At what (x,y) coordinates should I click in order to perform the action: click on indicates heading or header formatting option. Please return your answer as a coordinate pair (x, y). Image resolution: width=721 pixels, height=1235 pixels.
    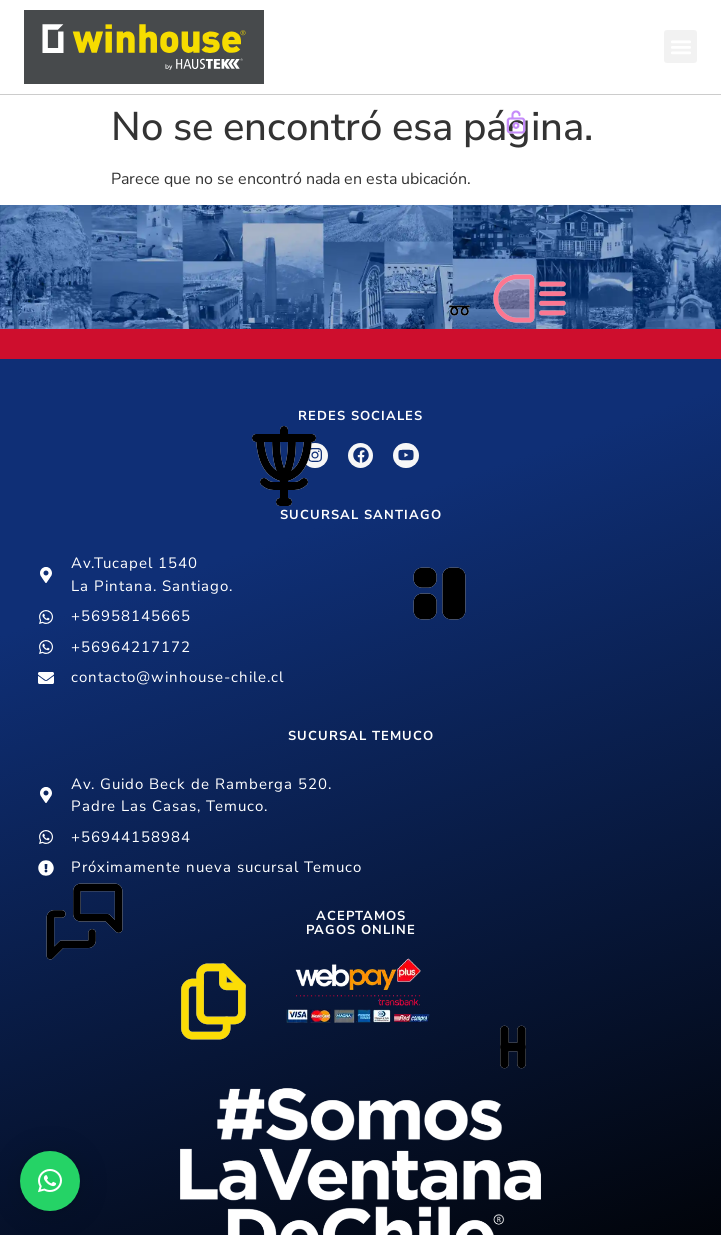
    Looking at the image, I should click on (513, 1047).